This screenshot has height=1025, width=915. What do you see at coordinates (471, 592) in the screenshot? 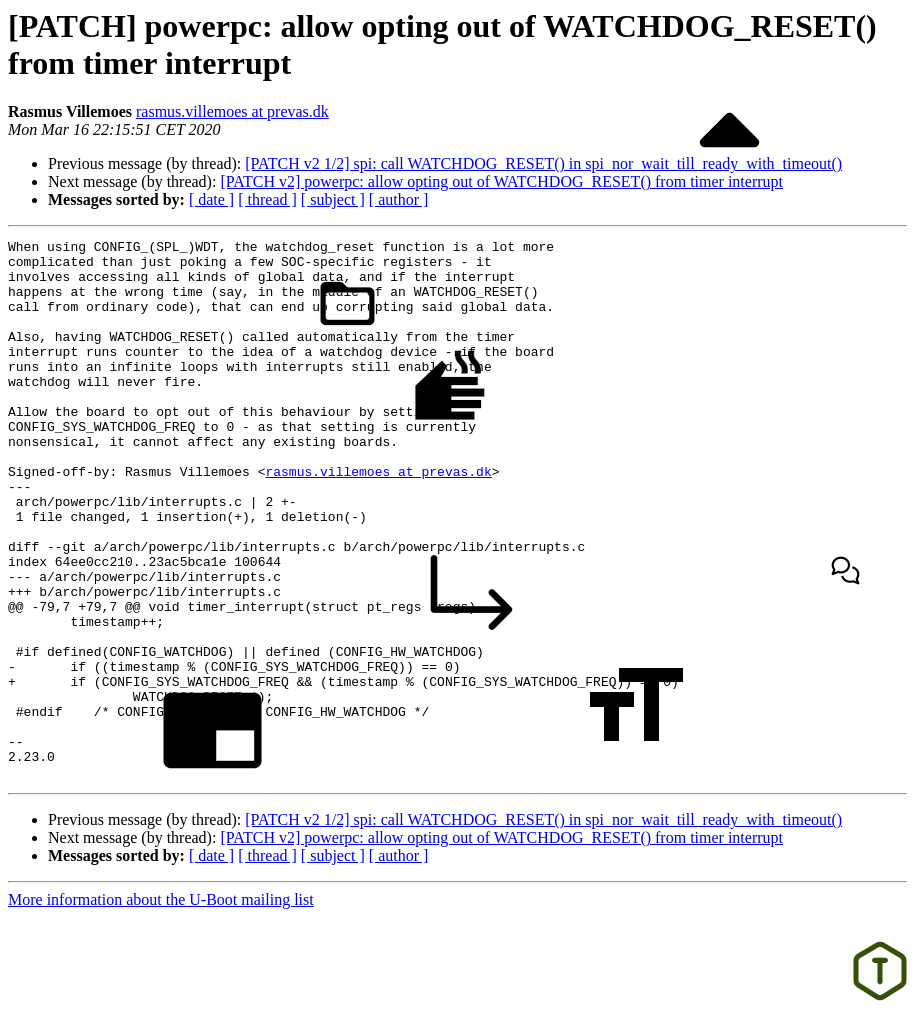
I see `navigate to a nested or child item` at bounding box center [471, 592].